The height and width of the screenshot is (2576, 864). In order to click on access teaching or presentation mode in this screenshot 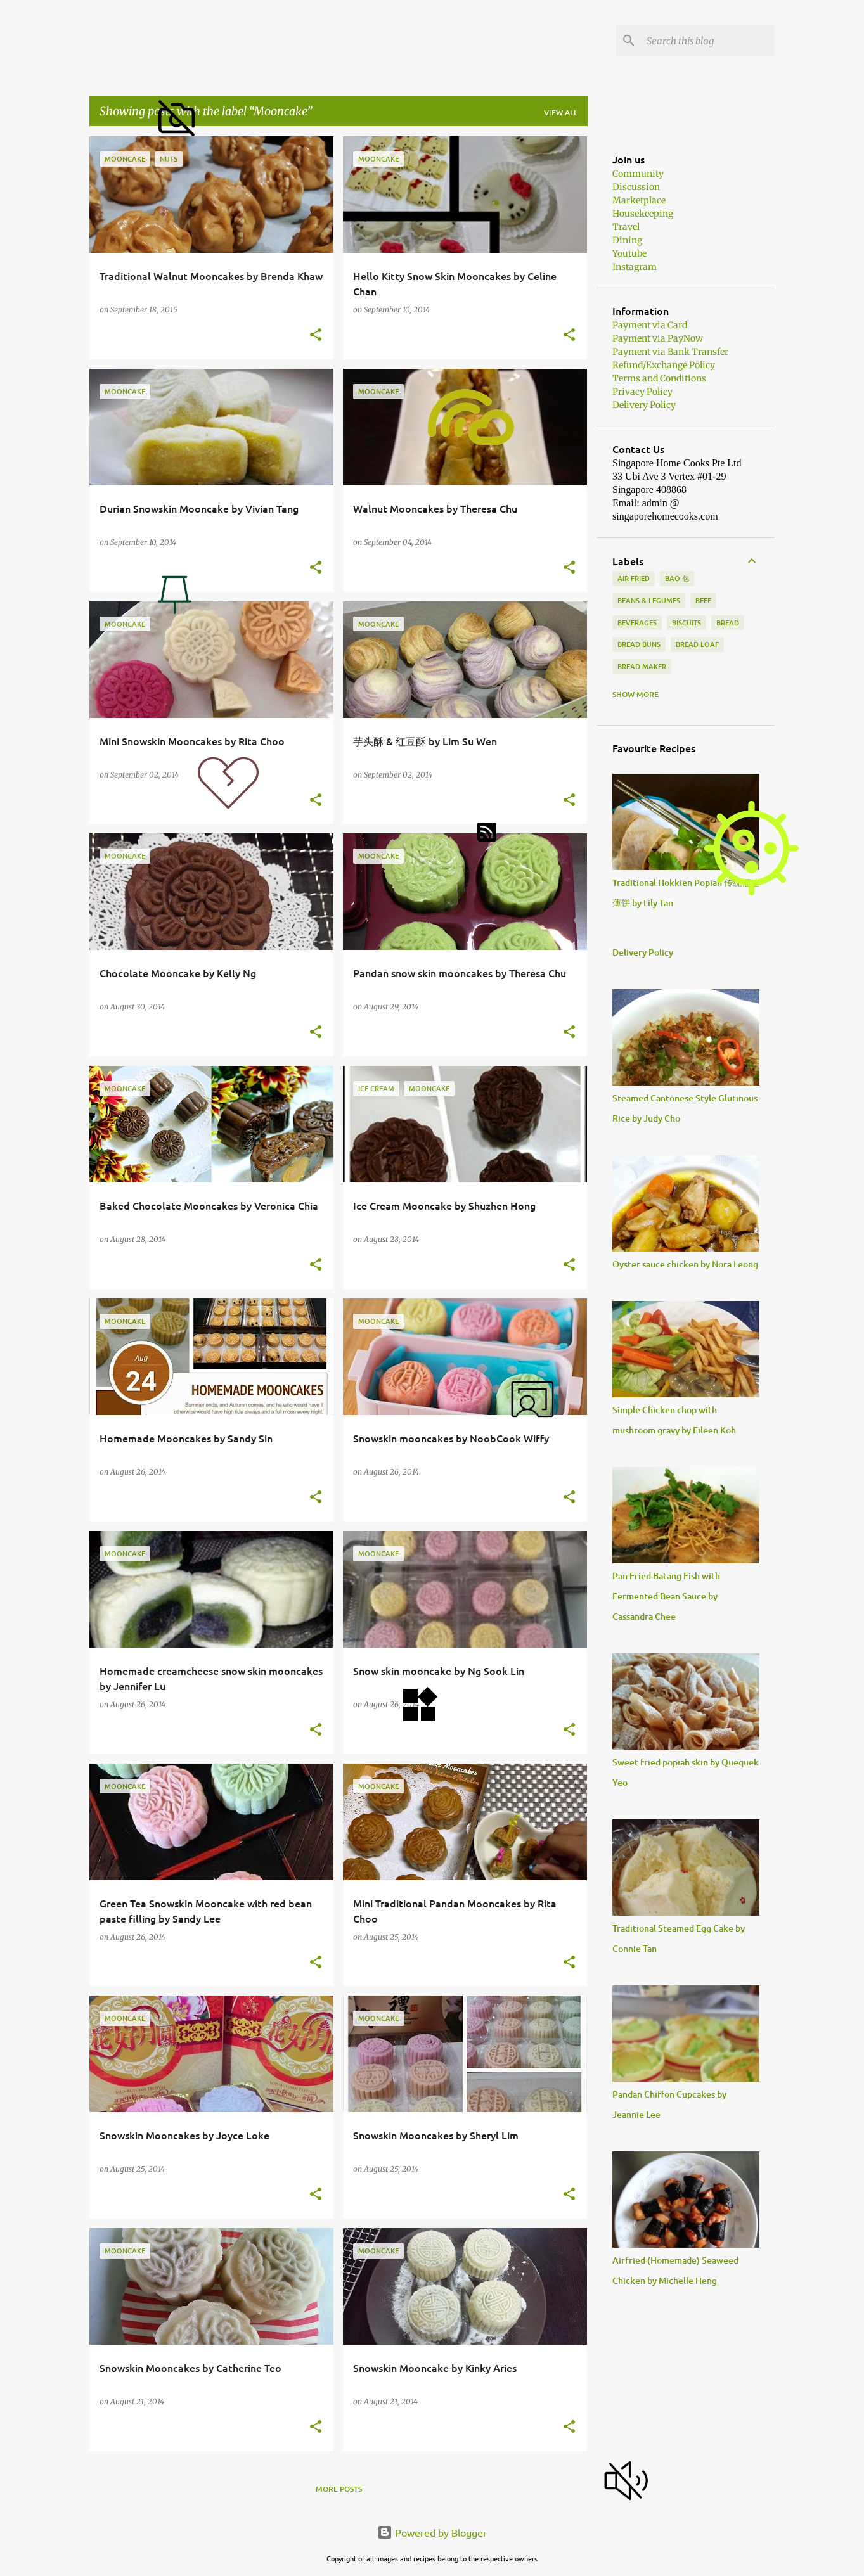, I will do `click(532, 1399)`.